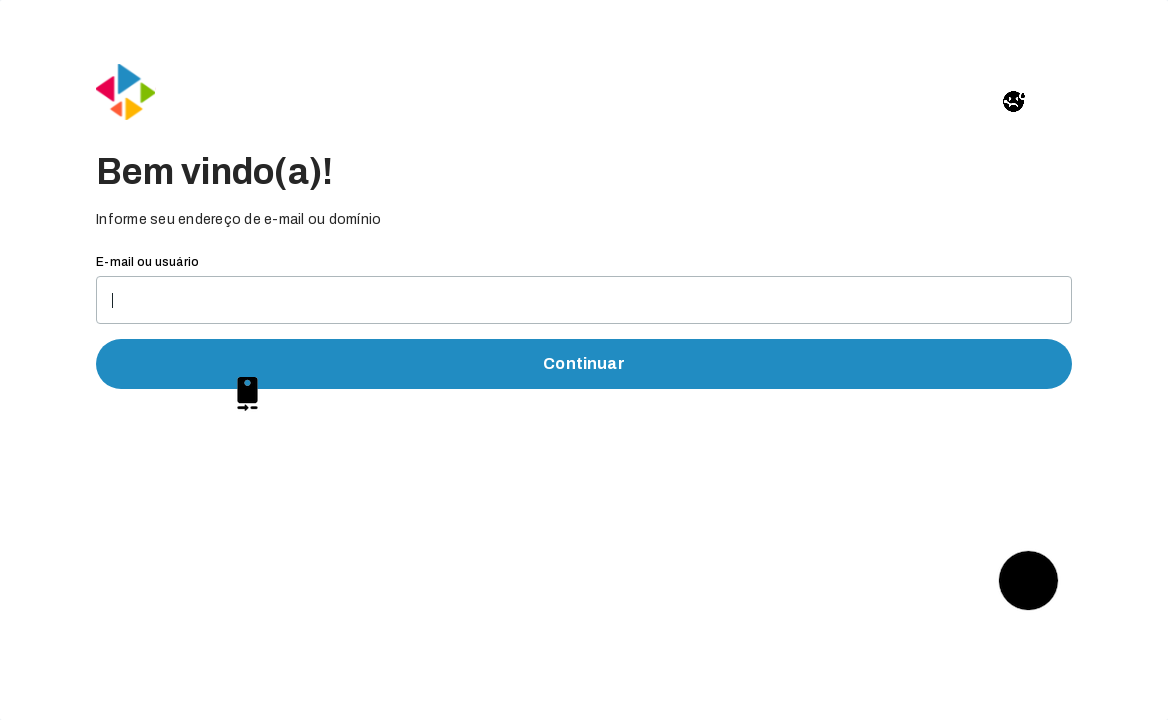 Image resolution: width=1168 pixels, height=720 pixels. What do you see at coordinates (1028, 580) in the screenshot?
I see `indicates recording in progress` at bounding box center [1028, 580].